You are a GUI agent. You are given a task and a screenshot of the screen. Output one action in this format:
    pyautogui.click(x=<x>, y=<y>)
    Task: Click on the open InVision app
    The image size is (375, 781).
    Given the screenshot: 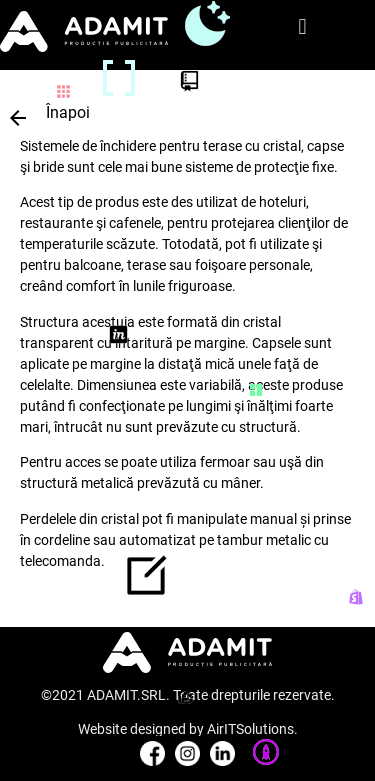 What is the action you would take?
    pyautogui.click(x=118, y=334)
    